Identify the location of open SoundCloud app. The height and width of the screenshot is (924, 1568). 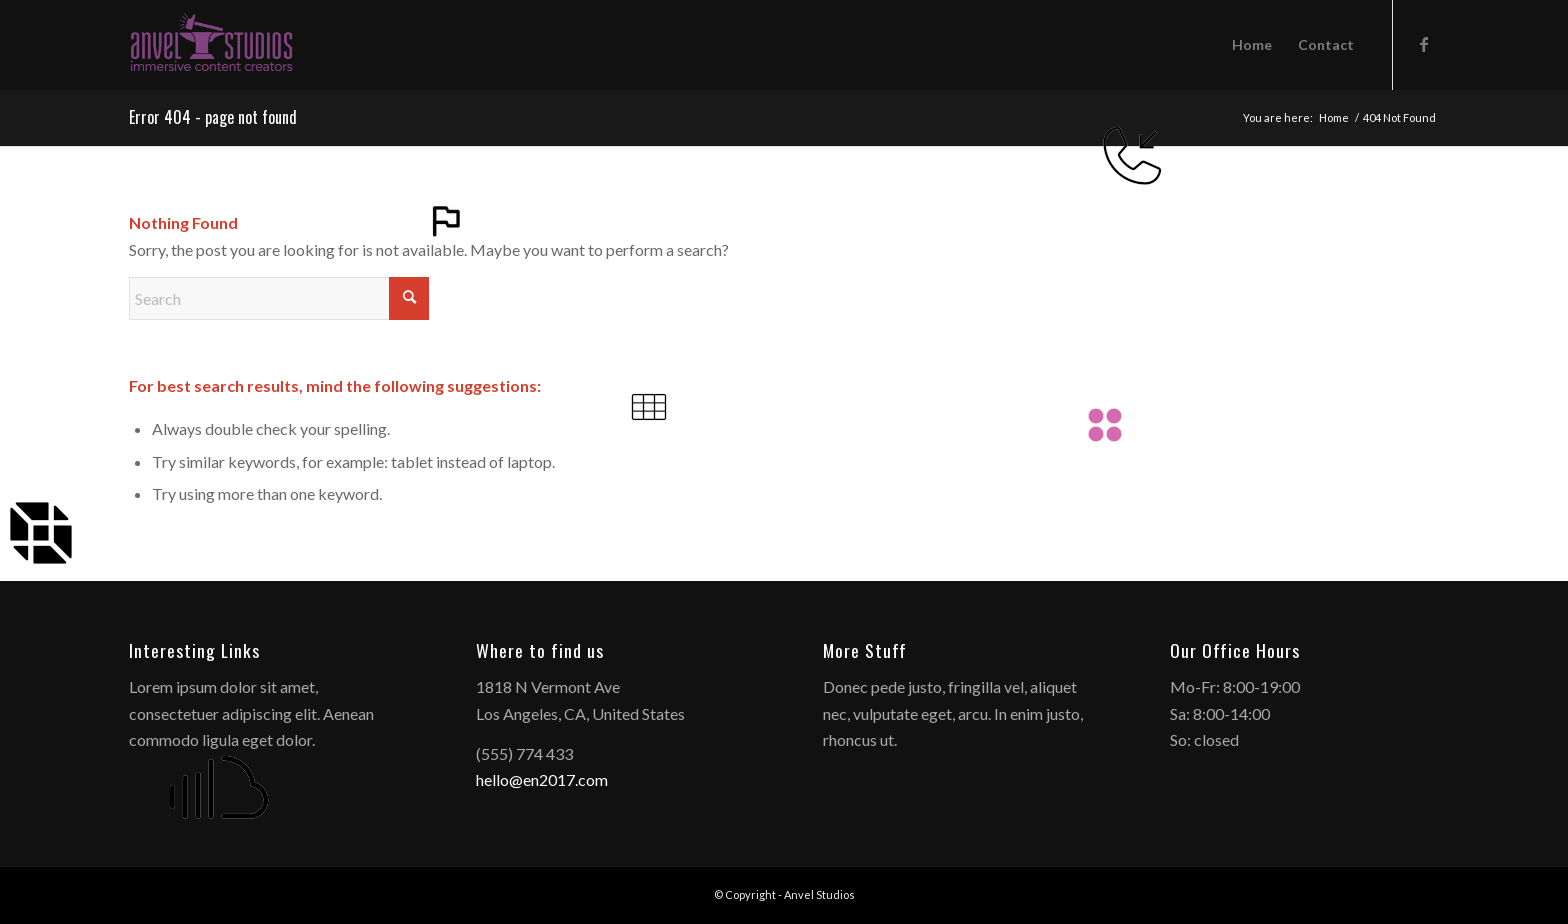
(217, 790).